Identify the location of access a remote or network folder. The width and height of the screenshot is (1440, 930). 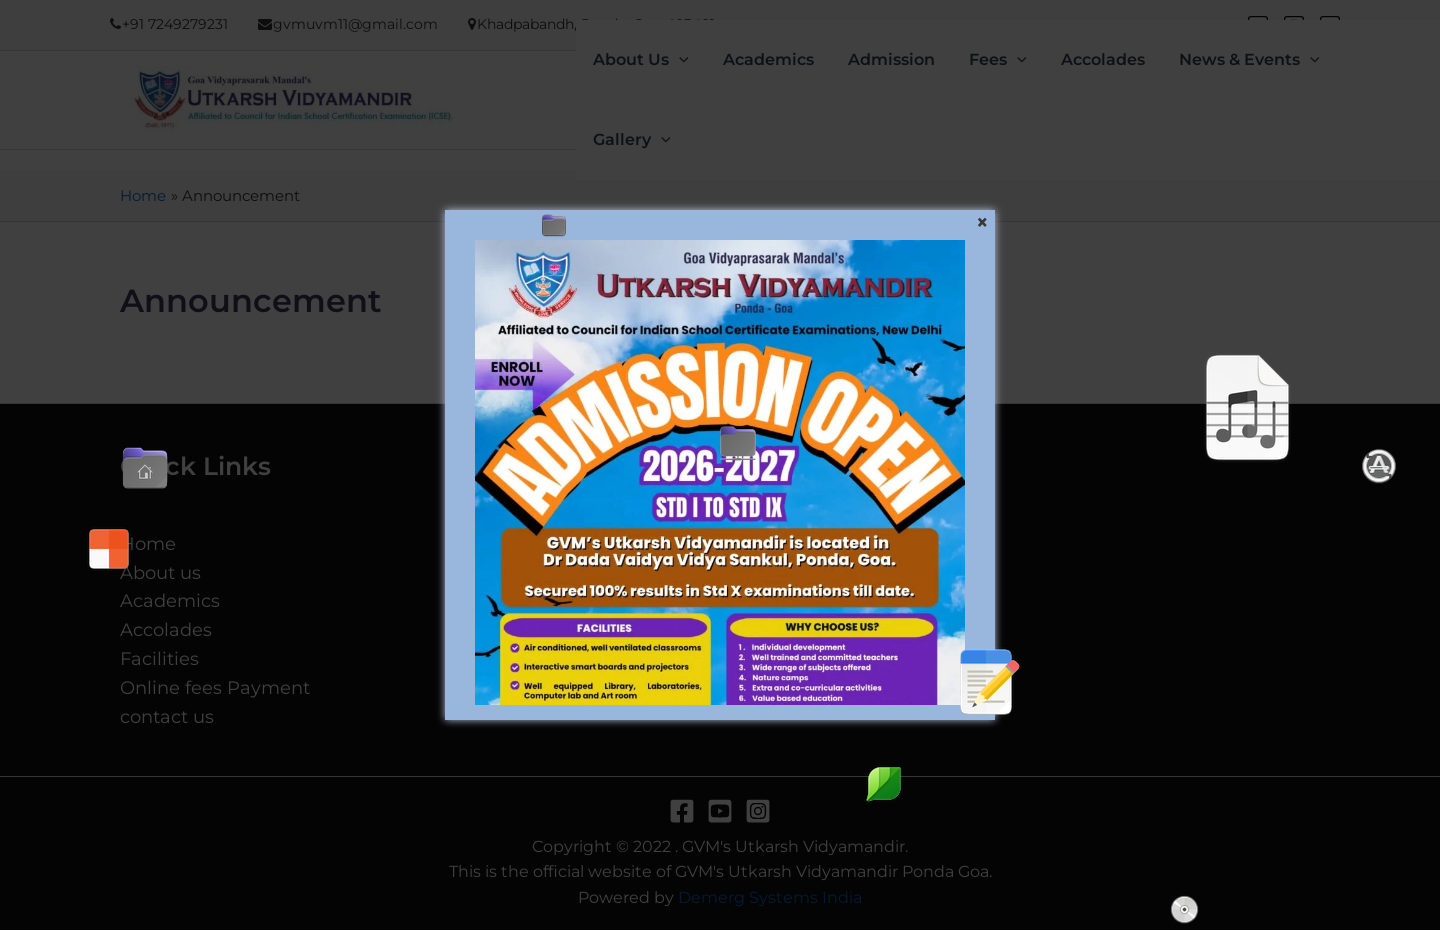
(738, 443).